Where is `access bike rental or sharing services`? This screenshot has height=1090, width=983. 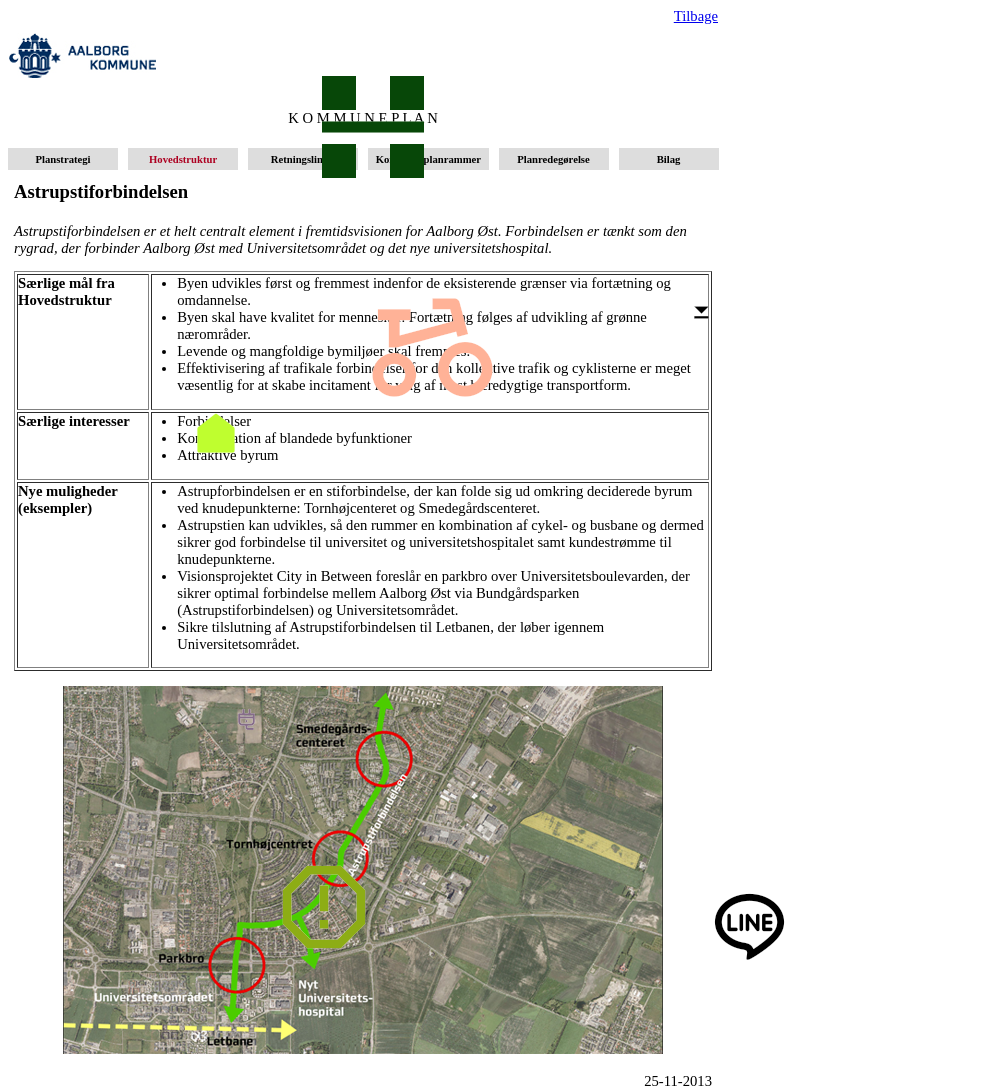
access bike rental or sharing services is located at coordinates (432, 347).